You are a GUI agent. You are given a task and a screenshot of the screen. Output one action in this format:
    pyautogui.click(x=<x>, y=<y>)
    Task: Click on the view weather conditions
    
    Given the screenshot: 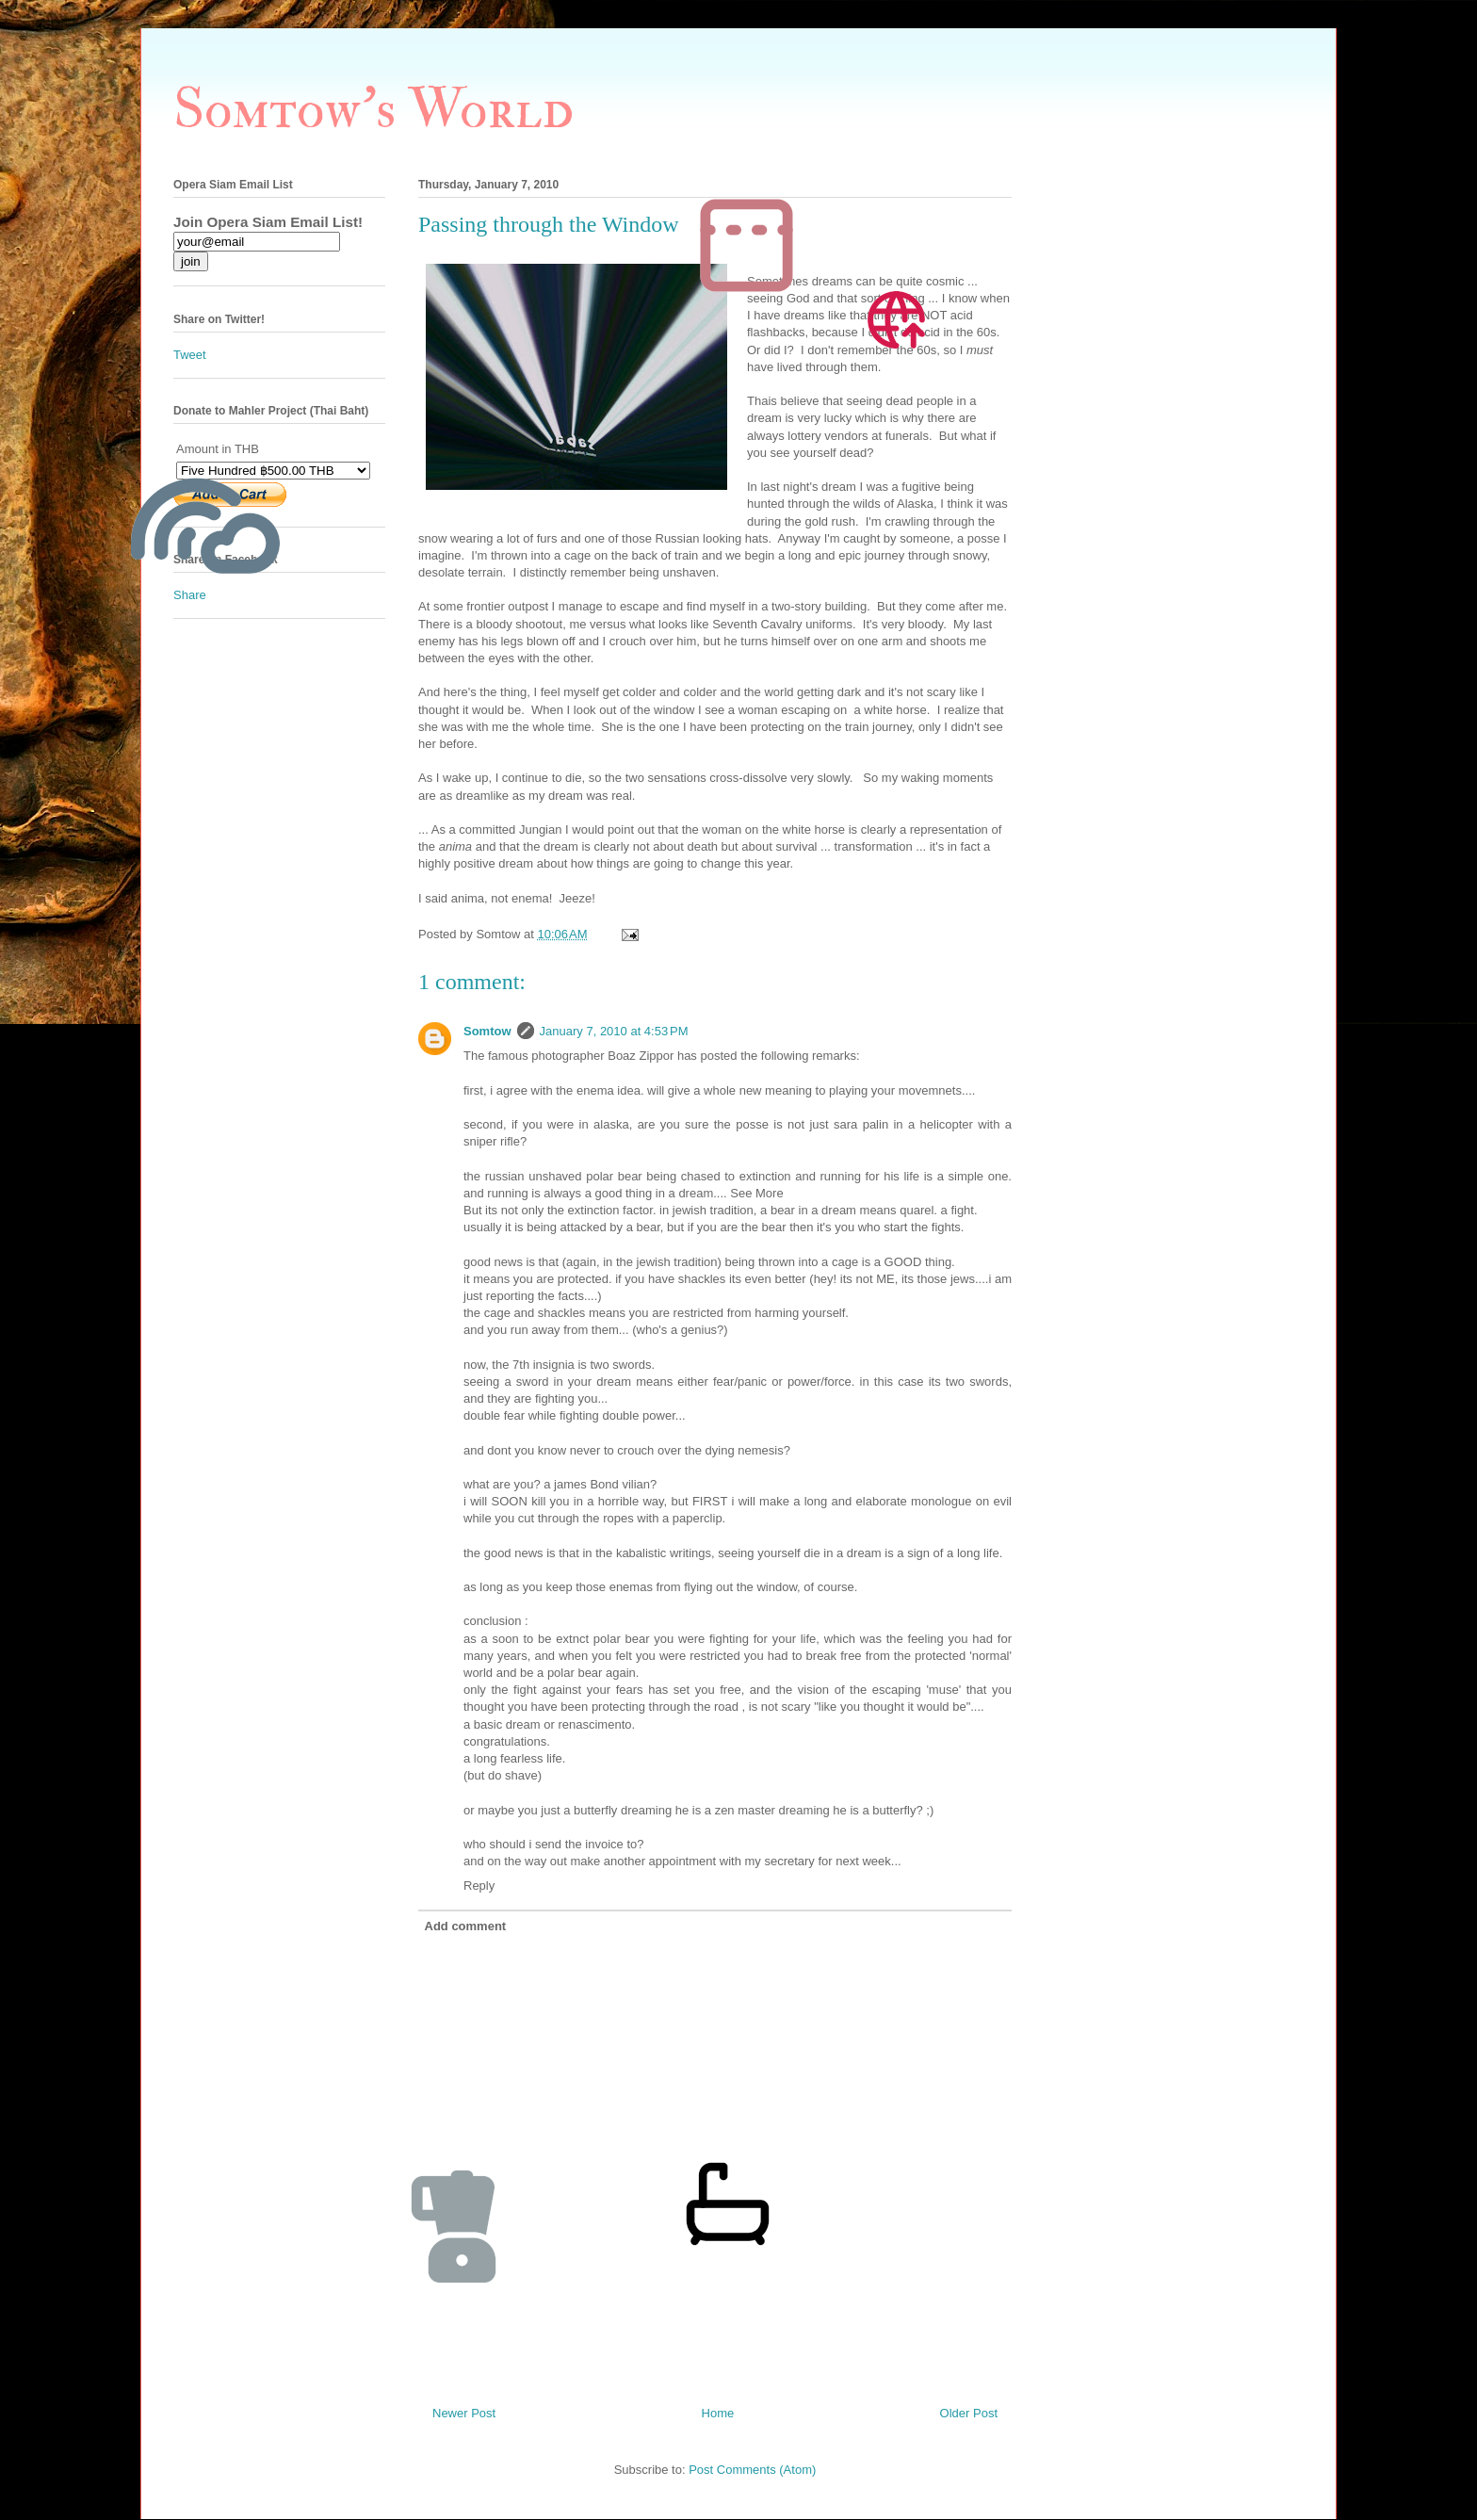 What is the action you would take?
    pyautogui.click(x=205, y=525)
    